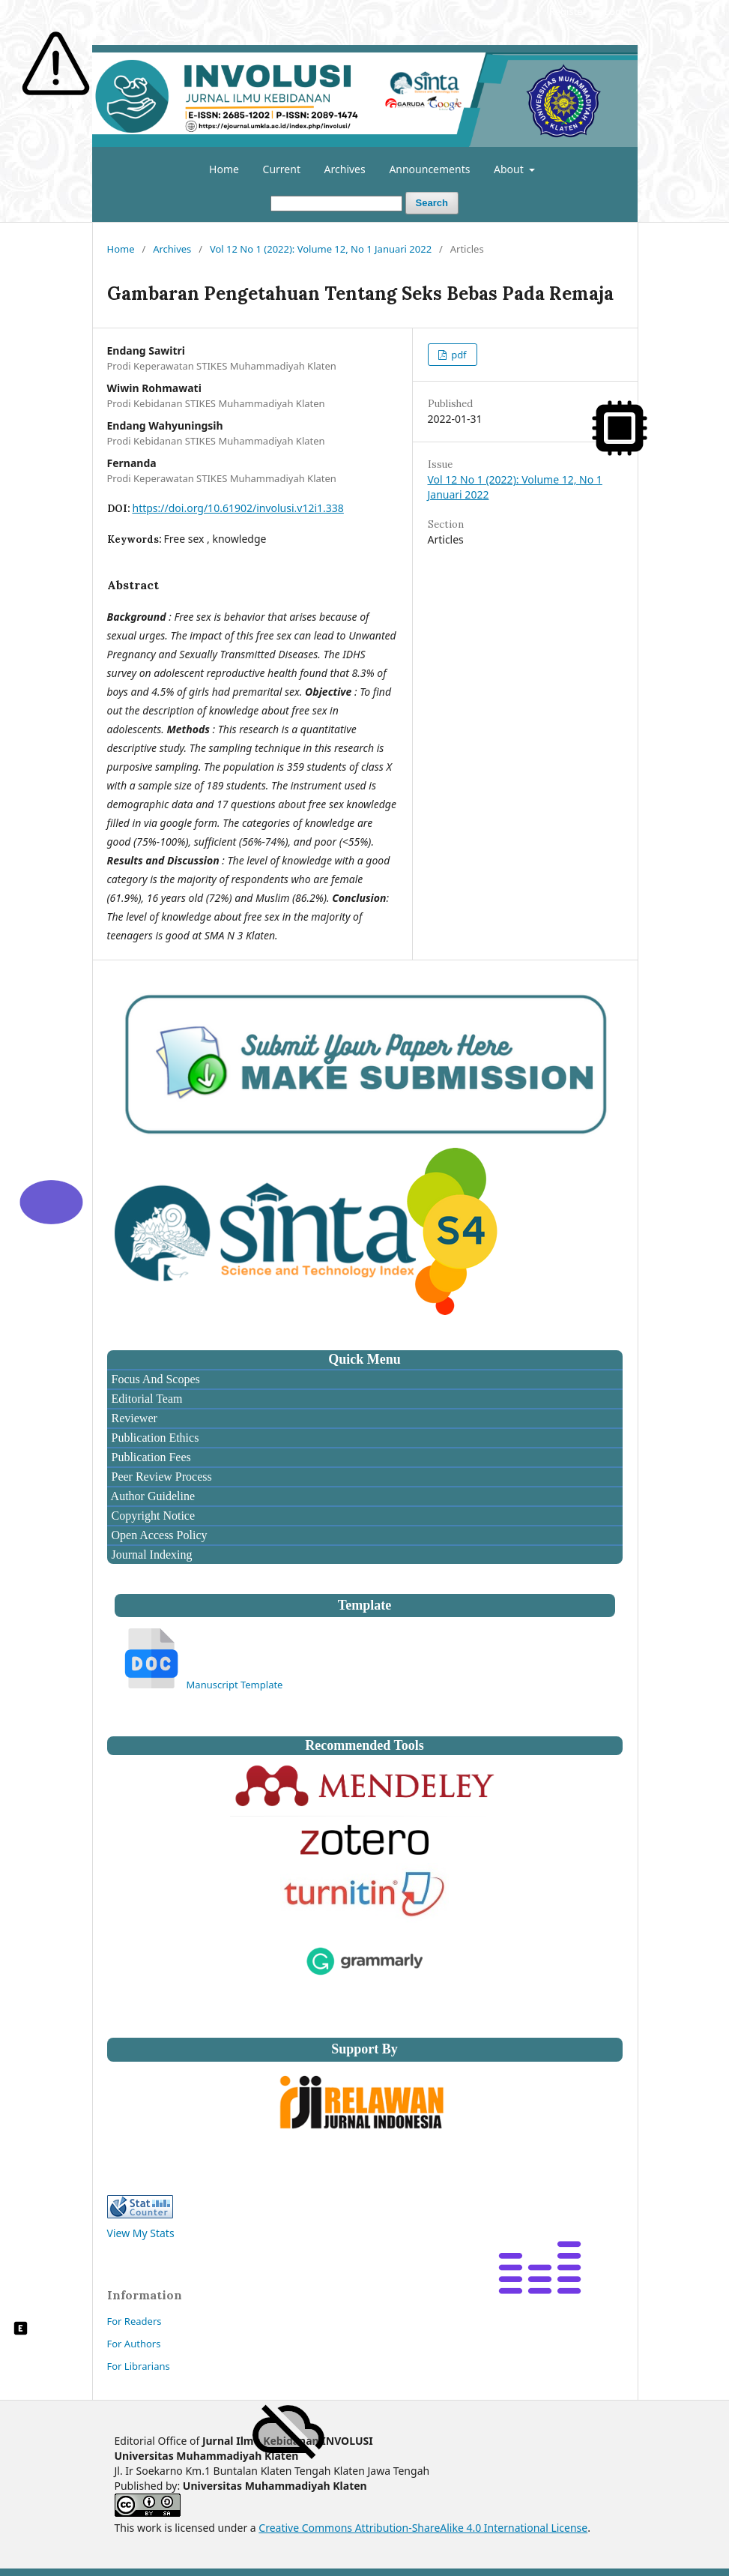  I want to click on indicates a warning or caution state, so click(55, 63).